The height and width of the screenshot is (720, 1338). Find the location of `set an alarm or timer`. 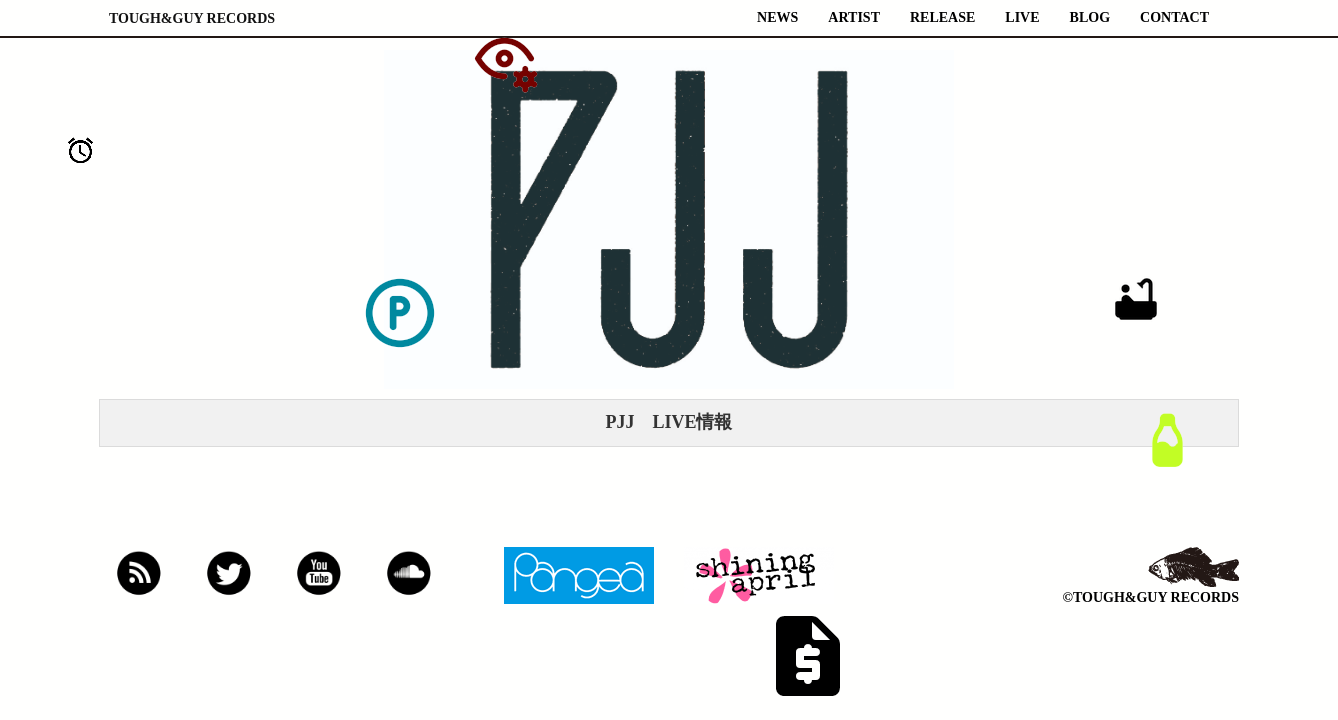

set an alarm or timer is located at coordinates (80, 150).